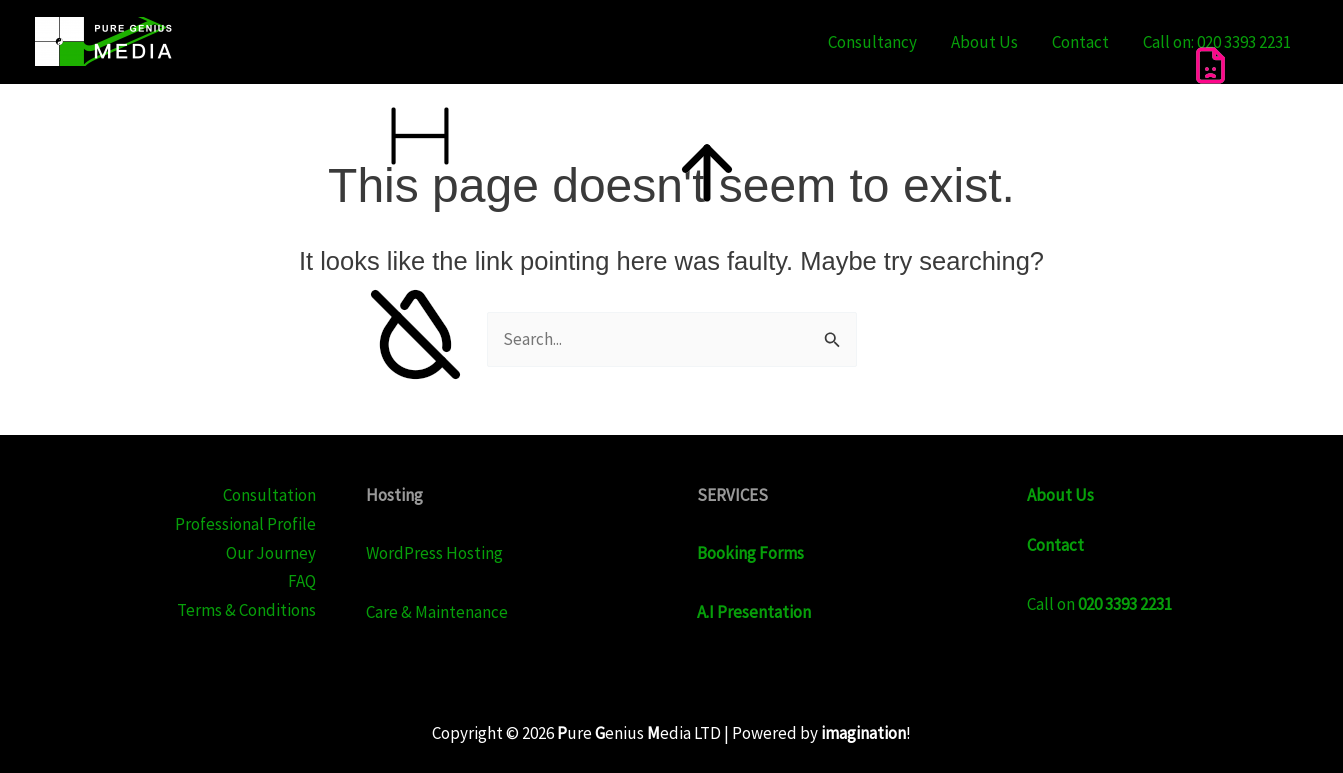 The image size is (1343, 773). Describe the element at coordinates (415, 334) in the screenshot. I see `disable water or liquid-related features` at that location.